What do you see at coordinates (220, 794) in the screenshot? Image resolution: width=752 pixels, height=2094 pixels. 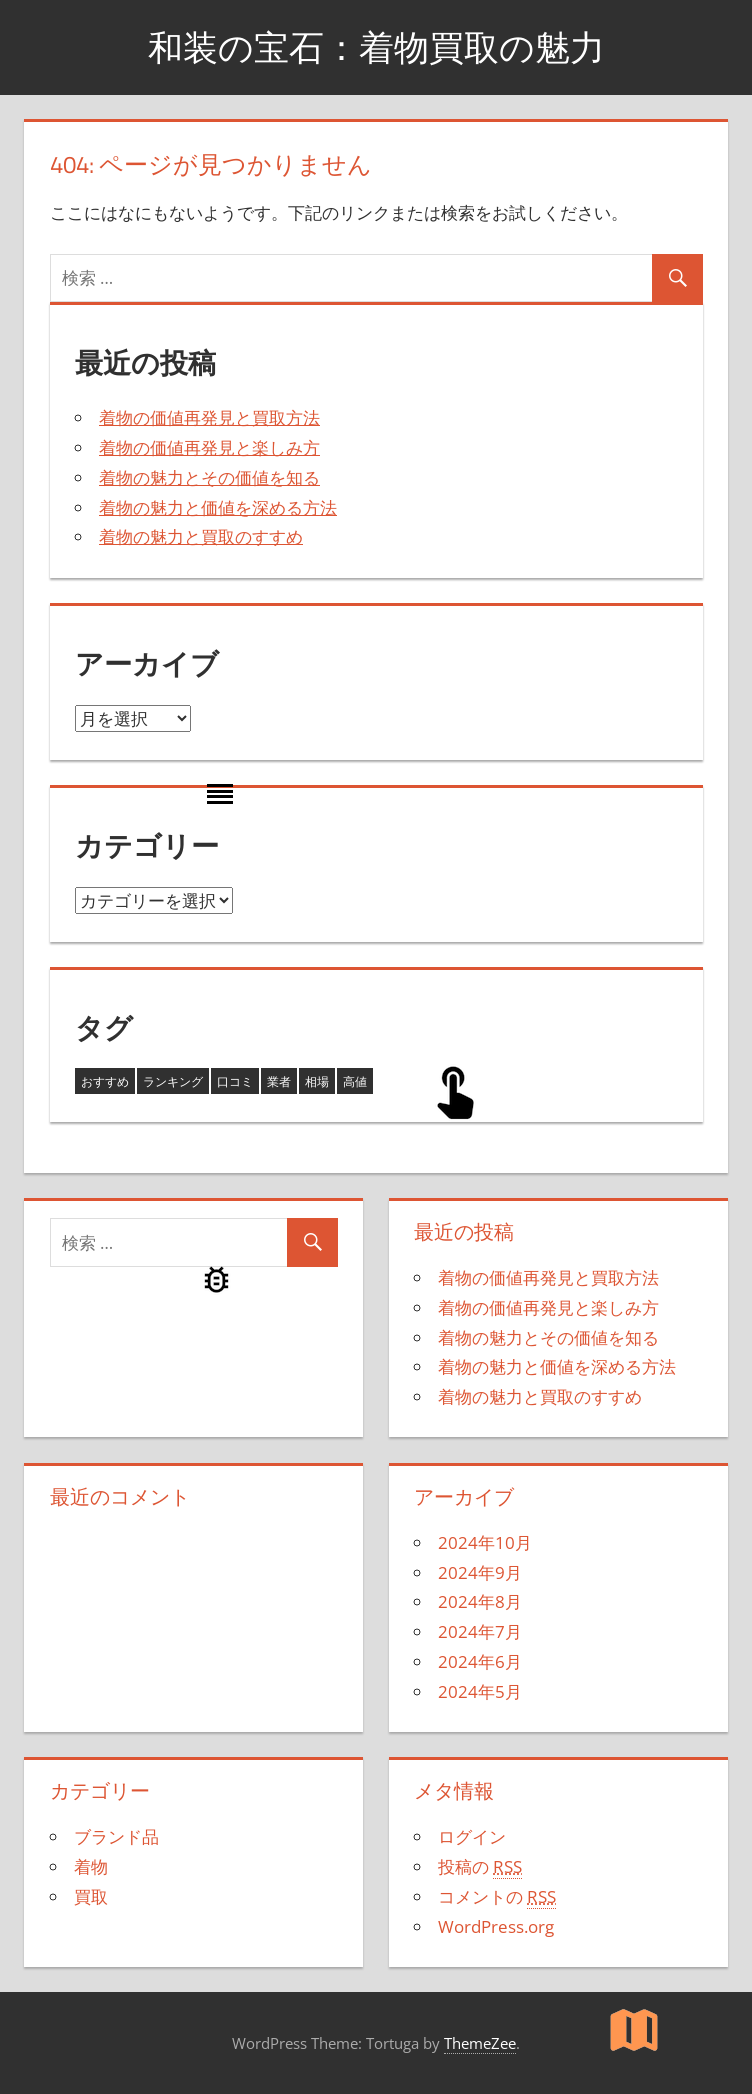 I see `open navigation menu` at bounding box center [220, 794].